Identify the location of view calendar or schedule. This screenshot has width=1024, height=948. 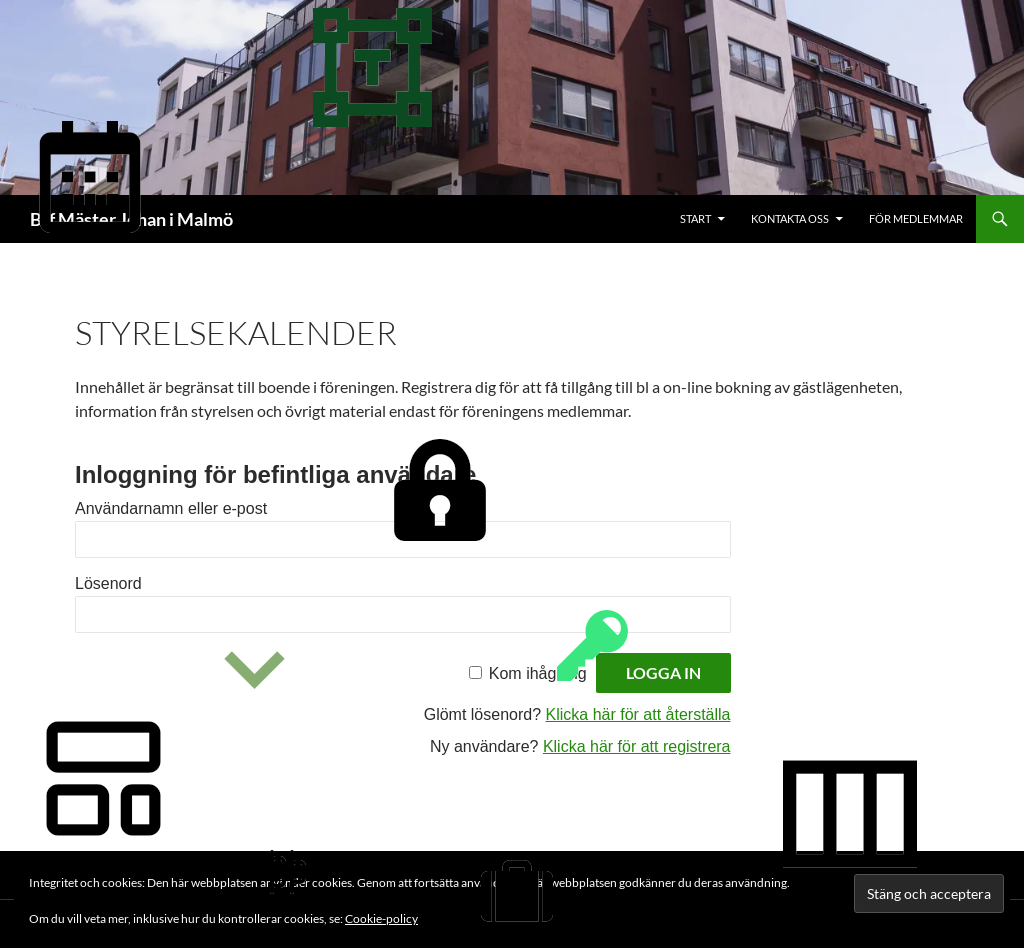
(90, 177).